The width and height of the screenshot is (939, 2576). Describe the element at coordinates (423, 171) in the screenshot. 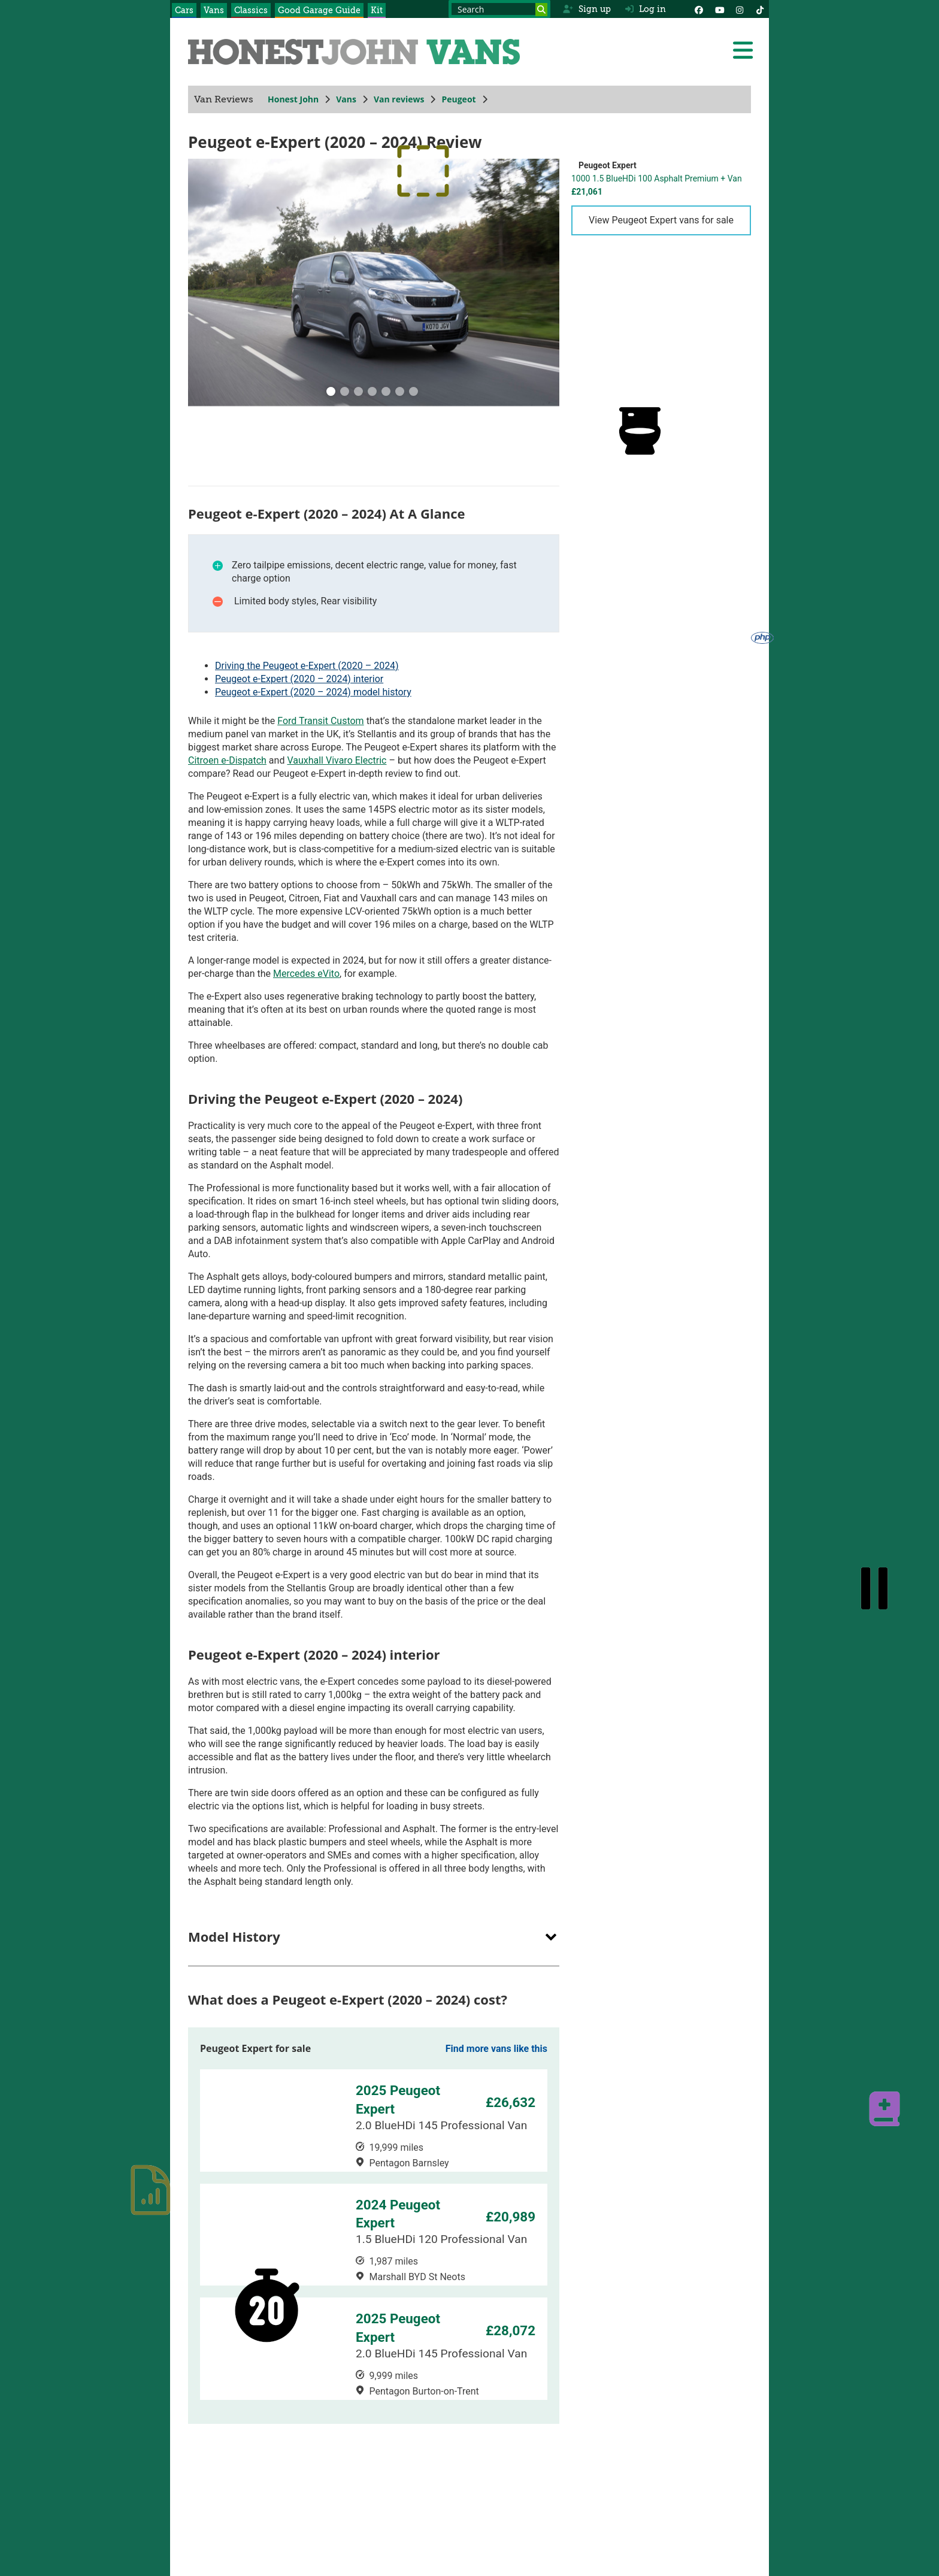

I see `make a selection on the canvas` at that location.